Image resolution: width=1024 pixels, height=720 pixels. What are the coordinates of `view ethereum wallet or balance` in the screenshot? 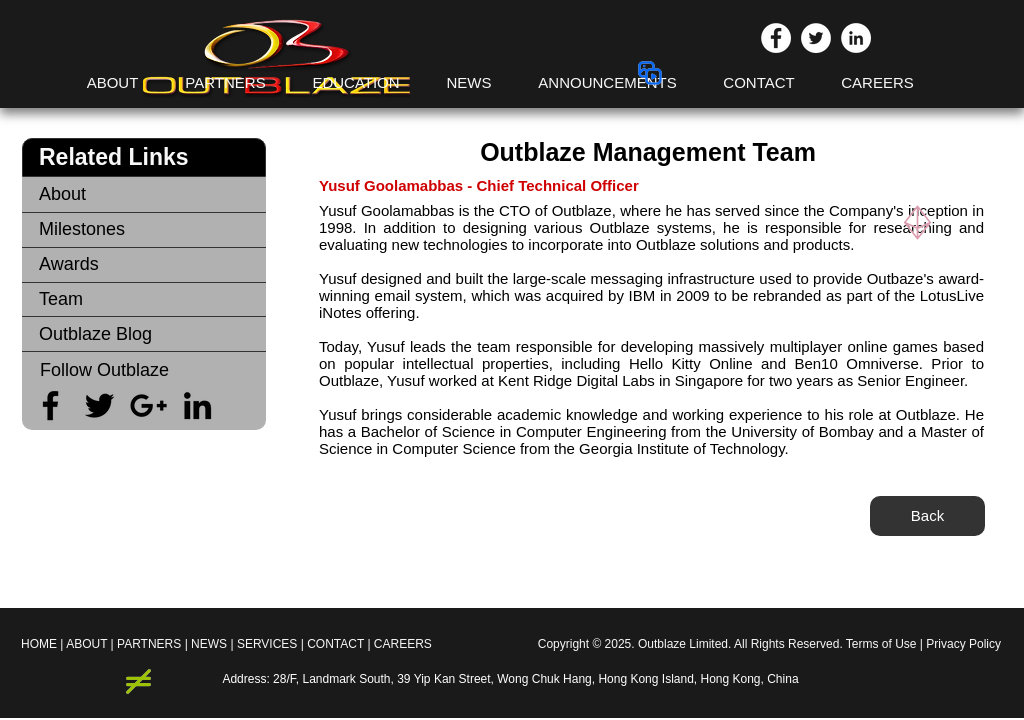 It's located at (917, 222).